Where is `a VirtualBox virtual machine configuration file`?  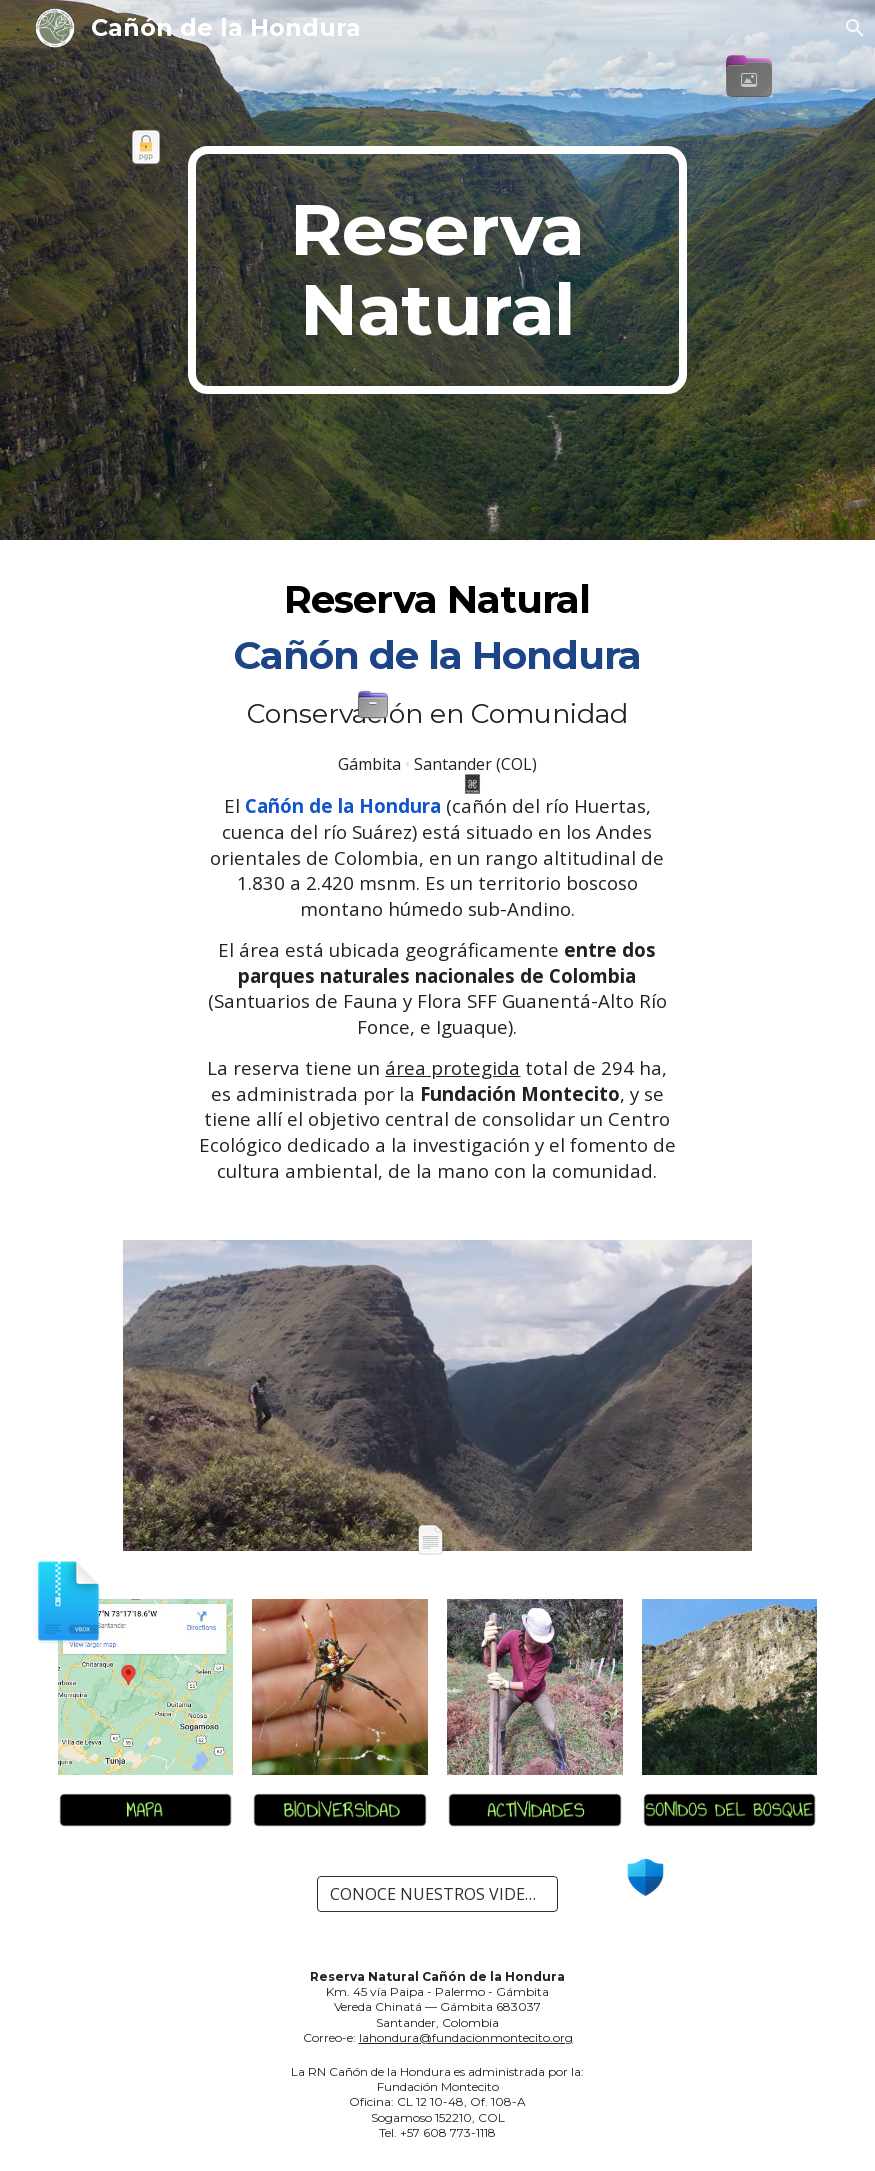
a VirtualBox virtual machine configuration file is located at coordinates (68, 1602).